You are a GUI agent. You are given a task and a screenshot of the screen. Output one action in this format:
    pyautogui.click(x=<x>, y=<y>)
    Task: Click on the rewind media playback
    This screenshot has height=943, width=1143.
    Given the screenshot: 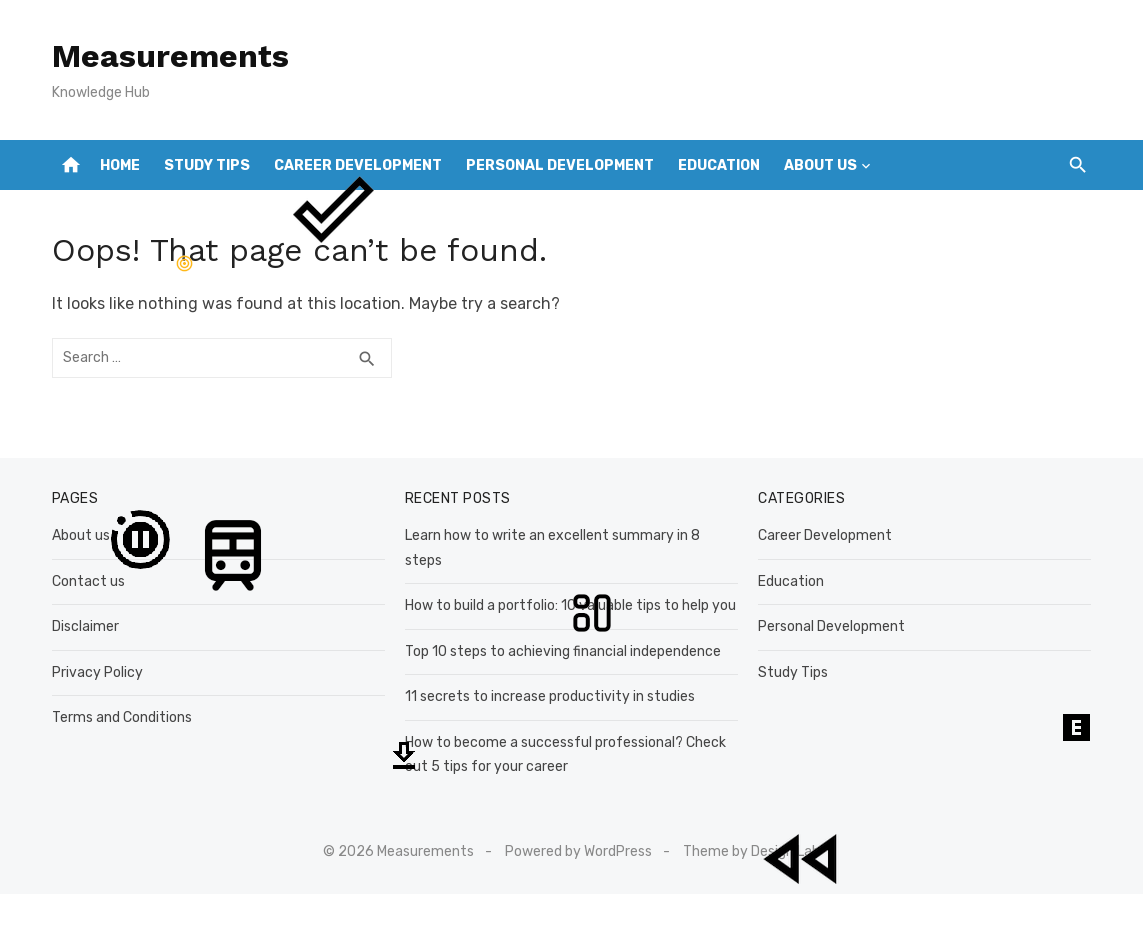 What is the action you would take?
    pyautogui.click(x=803, y=859)
    